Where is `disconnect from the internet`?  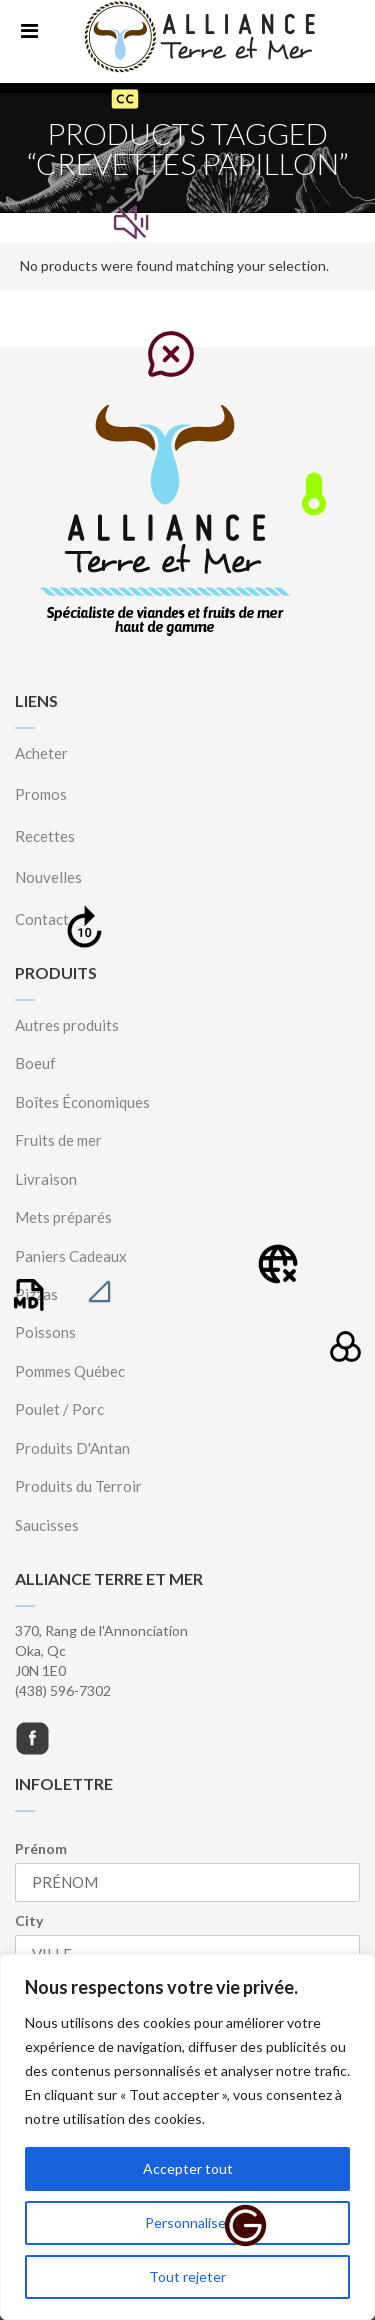
disconnect from the internet is located at coordinates (278, 1264).